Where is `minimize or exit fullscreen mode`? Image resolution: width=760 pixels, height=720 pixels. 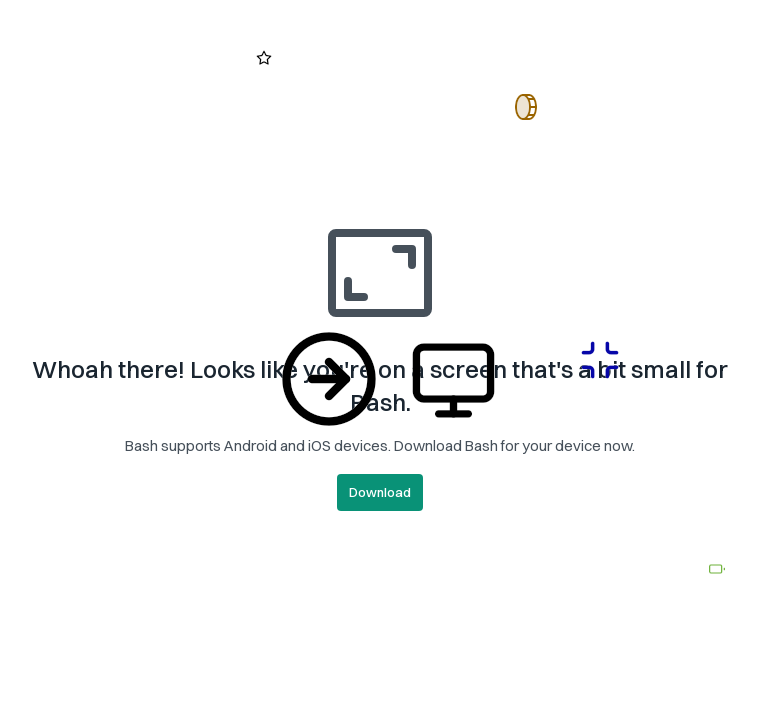
minimize or exit fullscreen mode is located at coordinates (600, 360).